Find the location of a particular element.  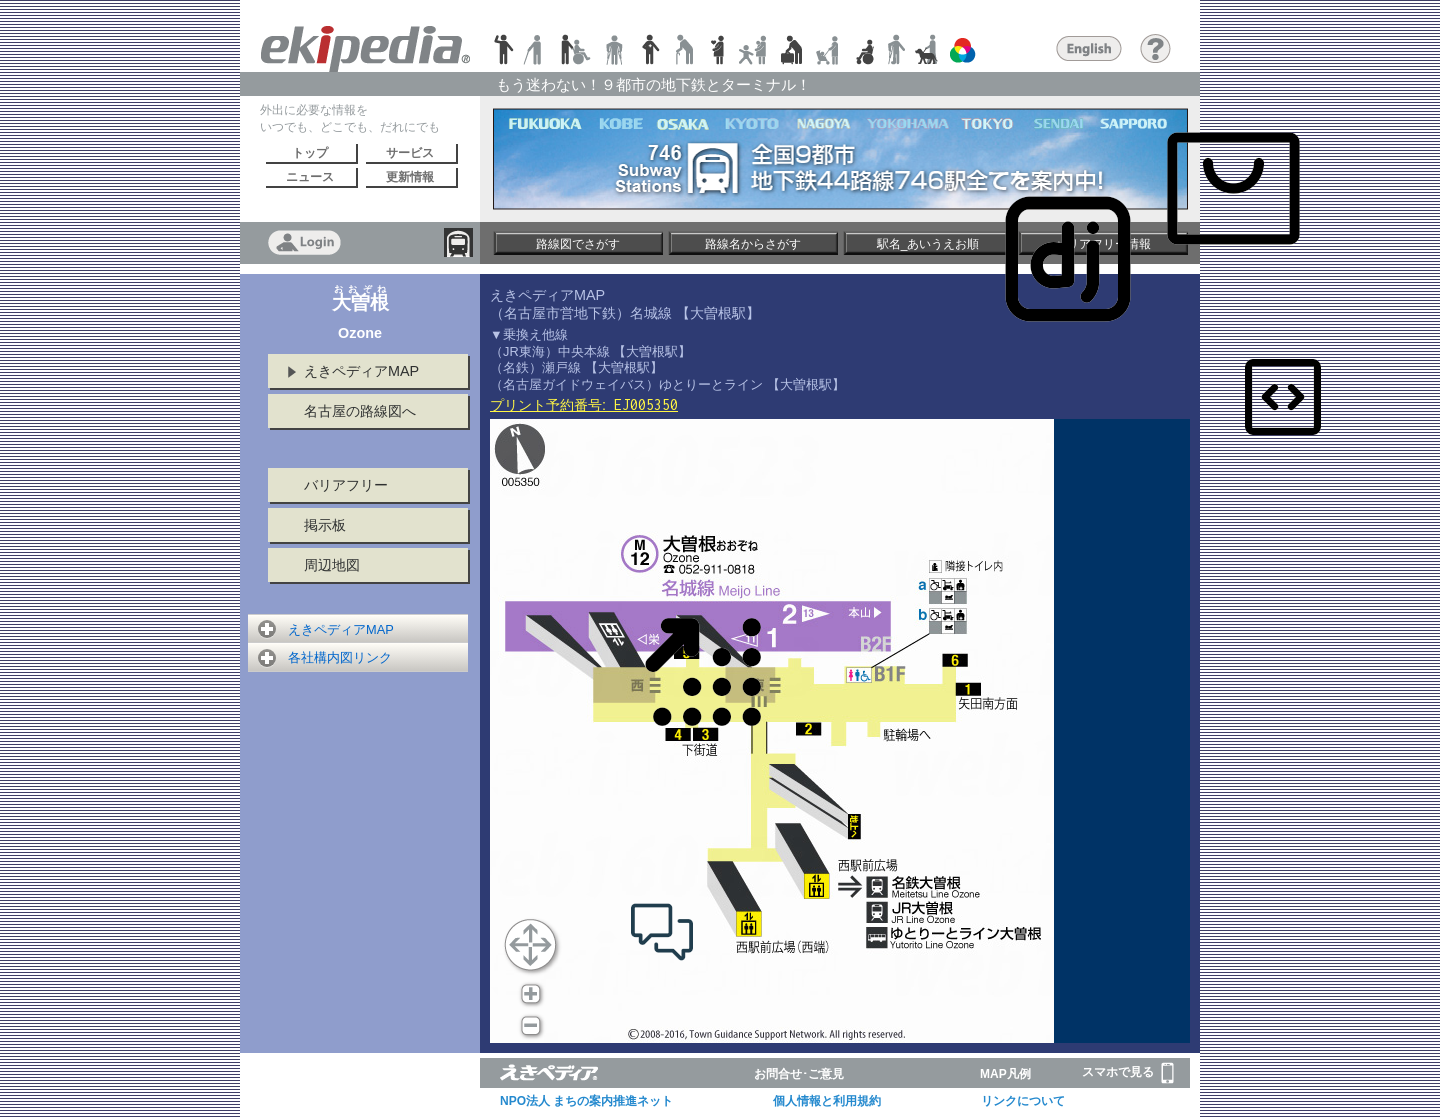

view discussion thread is located at coordinates (662, 932).